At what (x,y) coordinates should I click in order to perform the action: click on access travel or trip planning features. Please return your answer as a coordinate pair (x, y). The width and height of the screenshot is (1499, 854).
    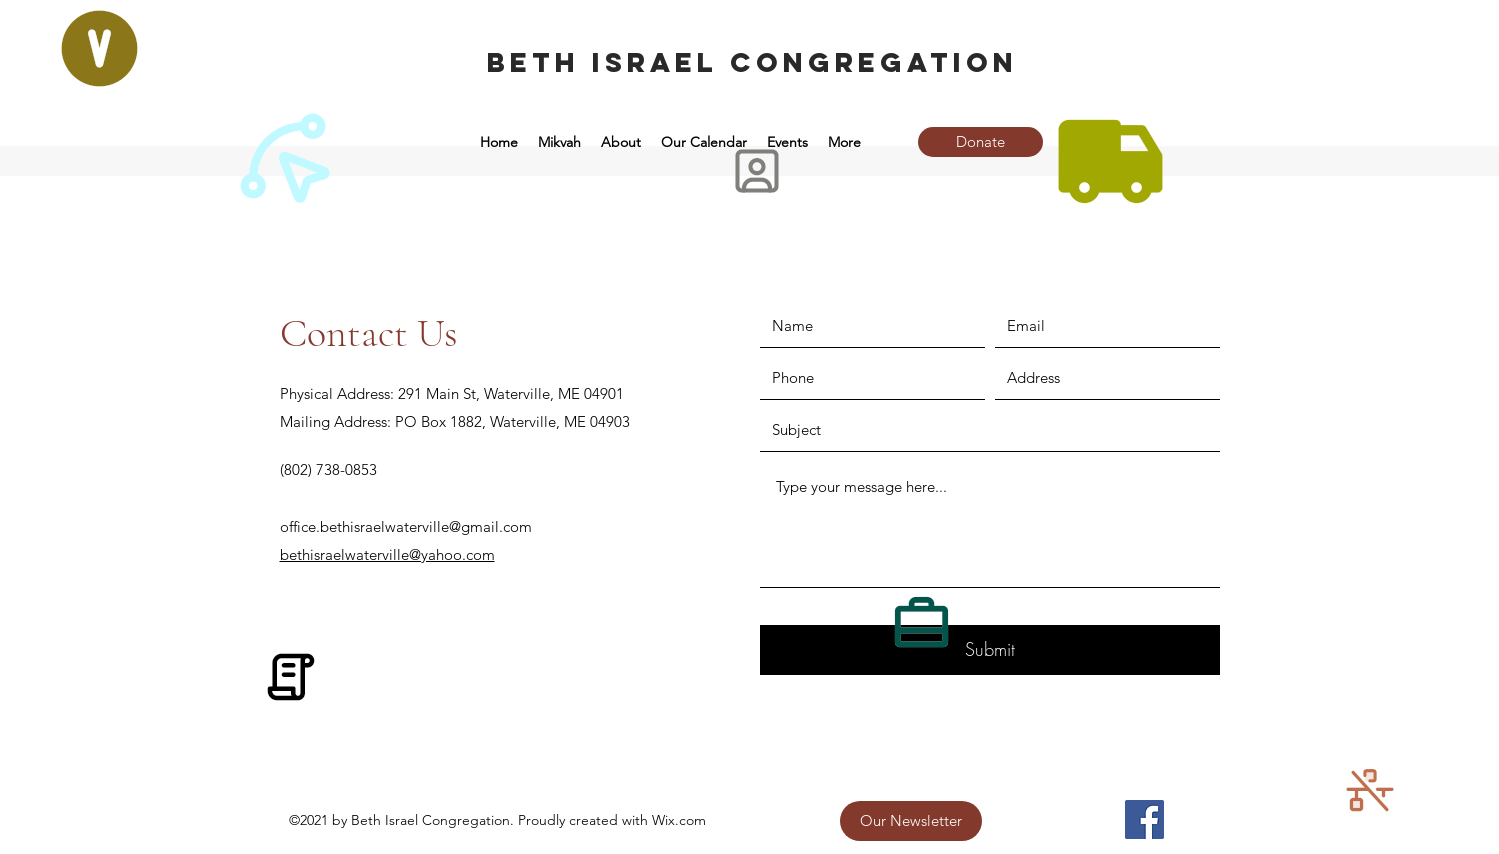
    Looking at the image, I should click on (921, 625).